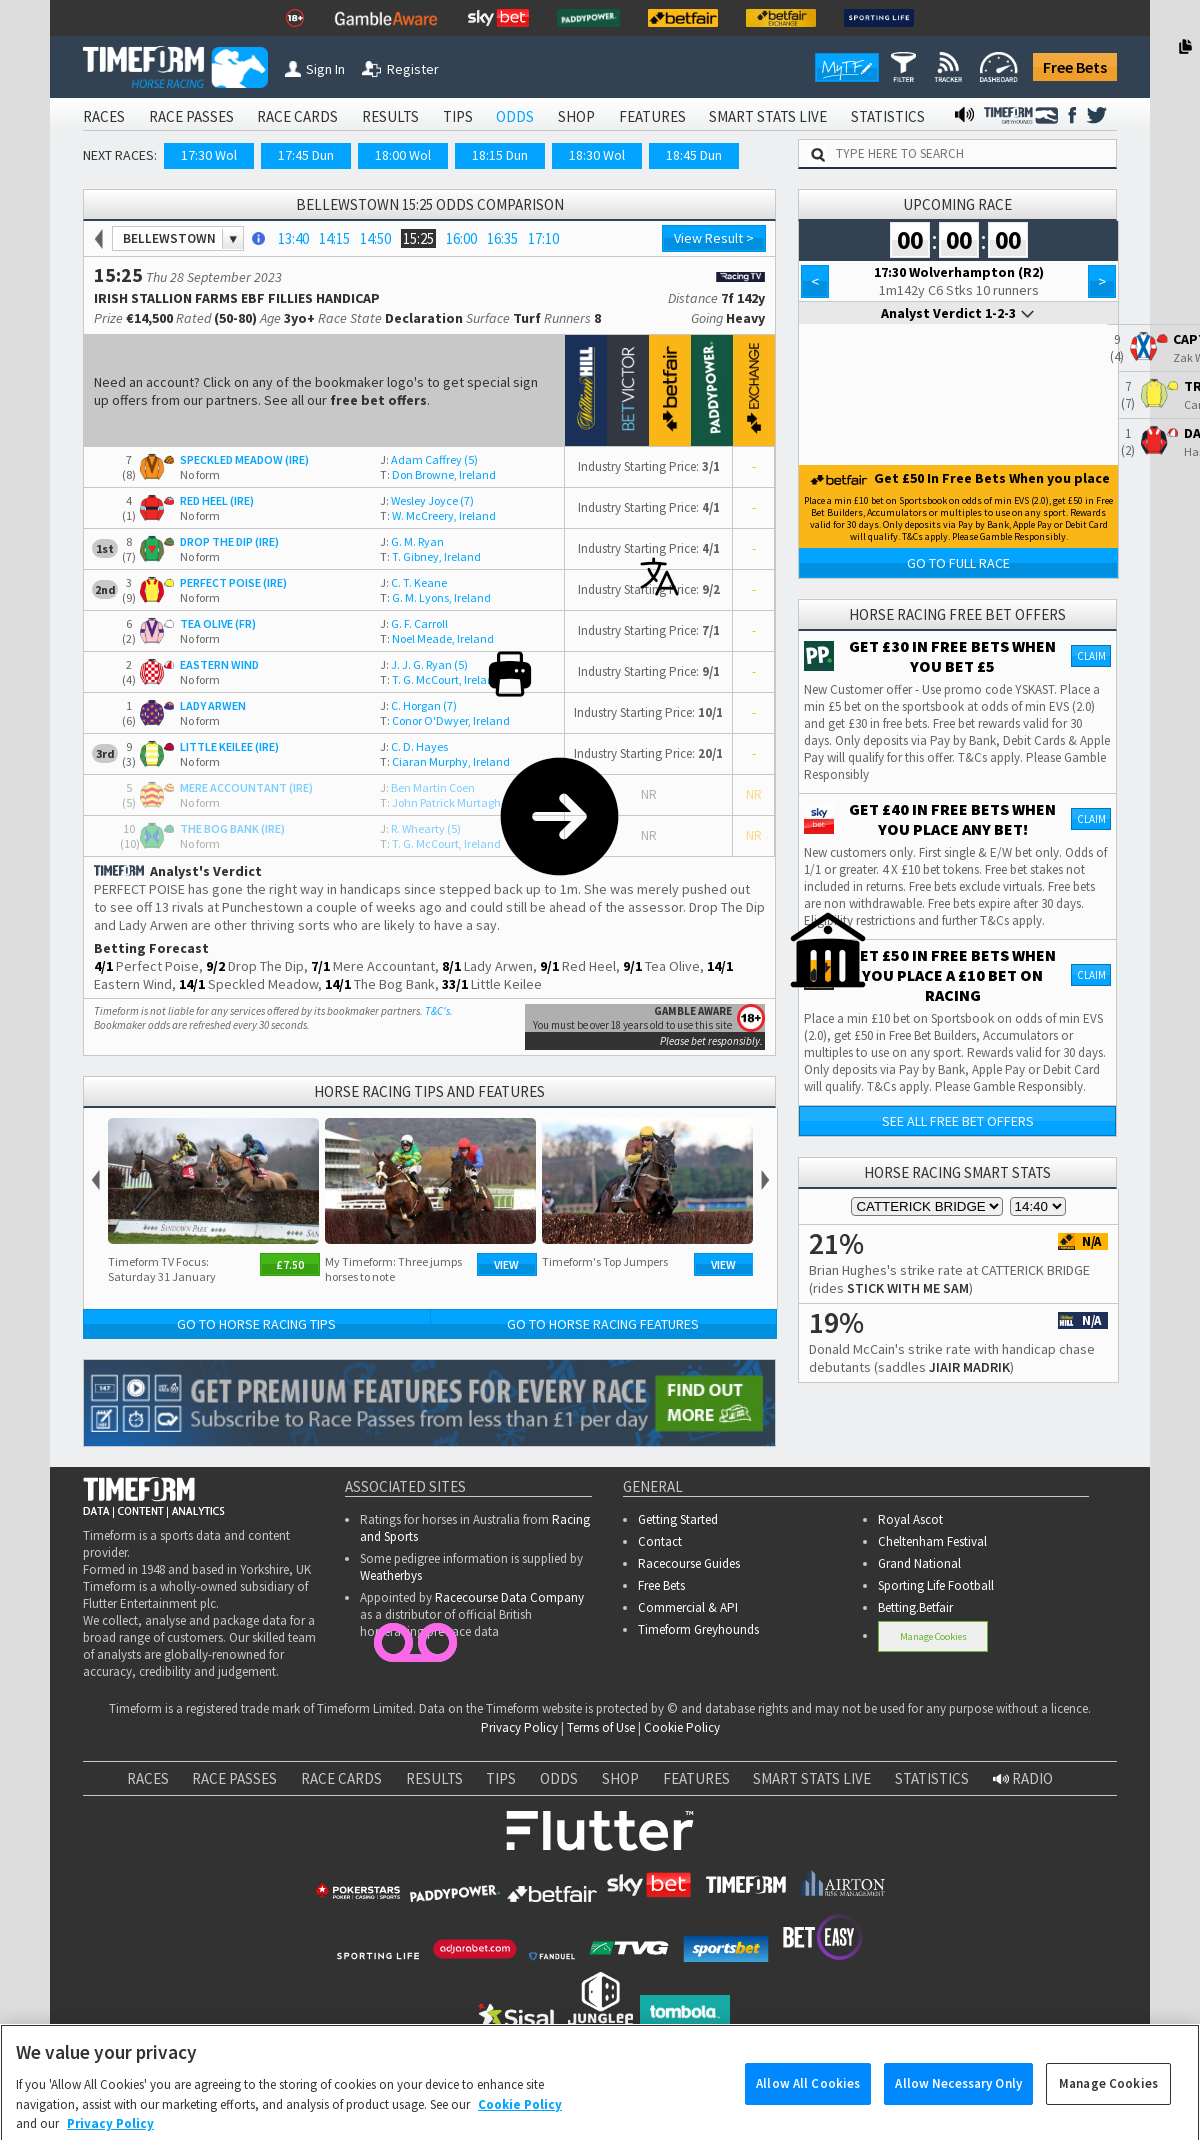 This screenshot has width=1200, height=2140. I want to click on change language settings, so click(659, 576).